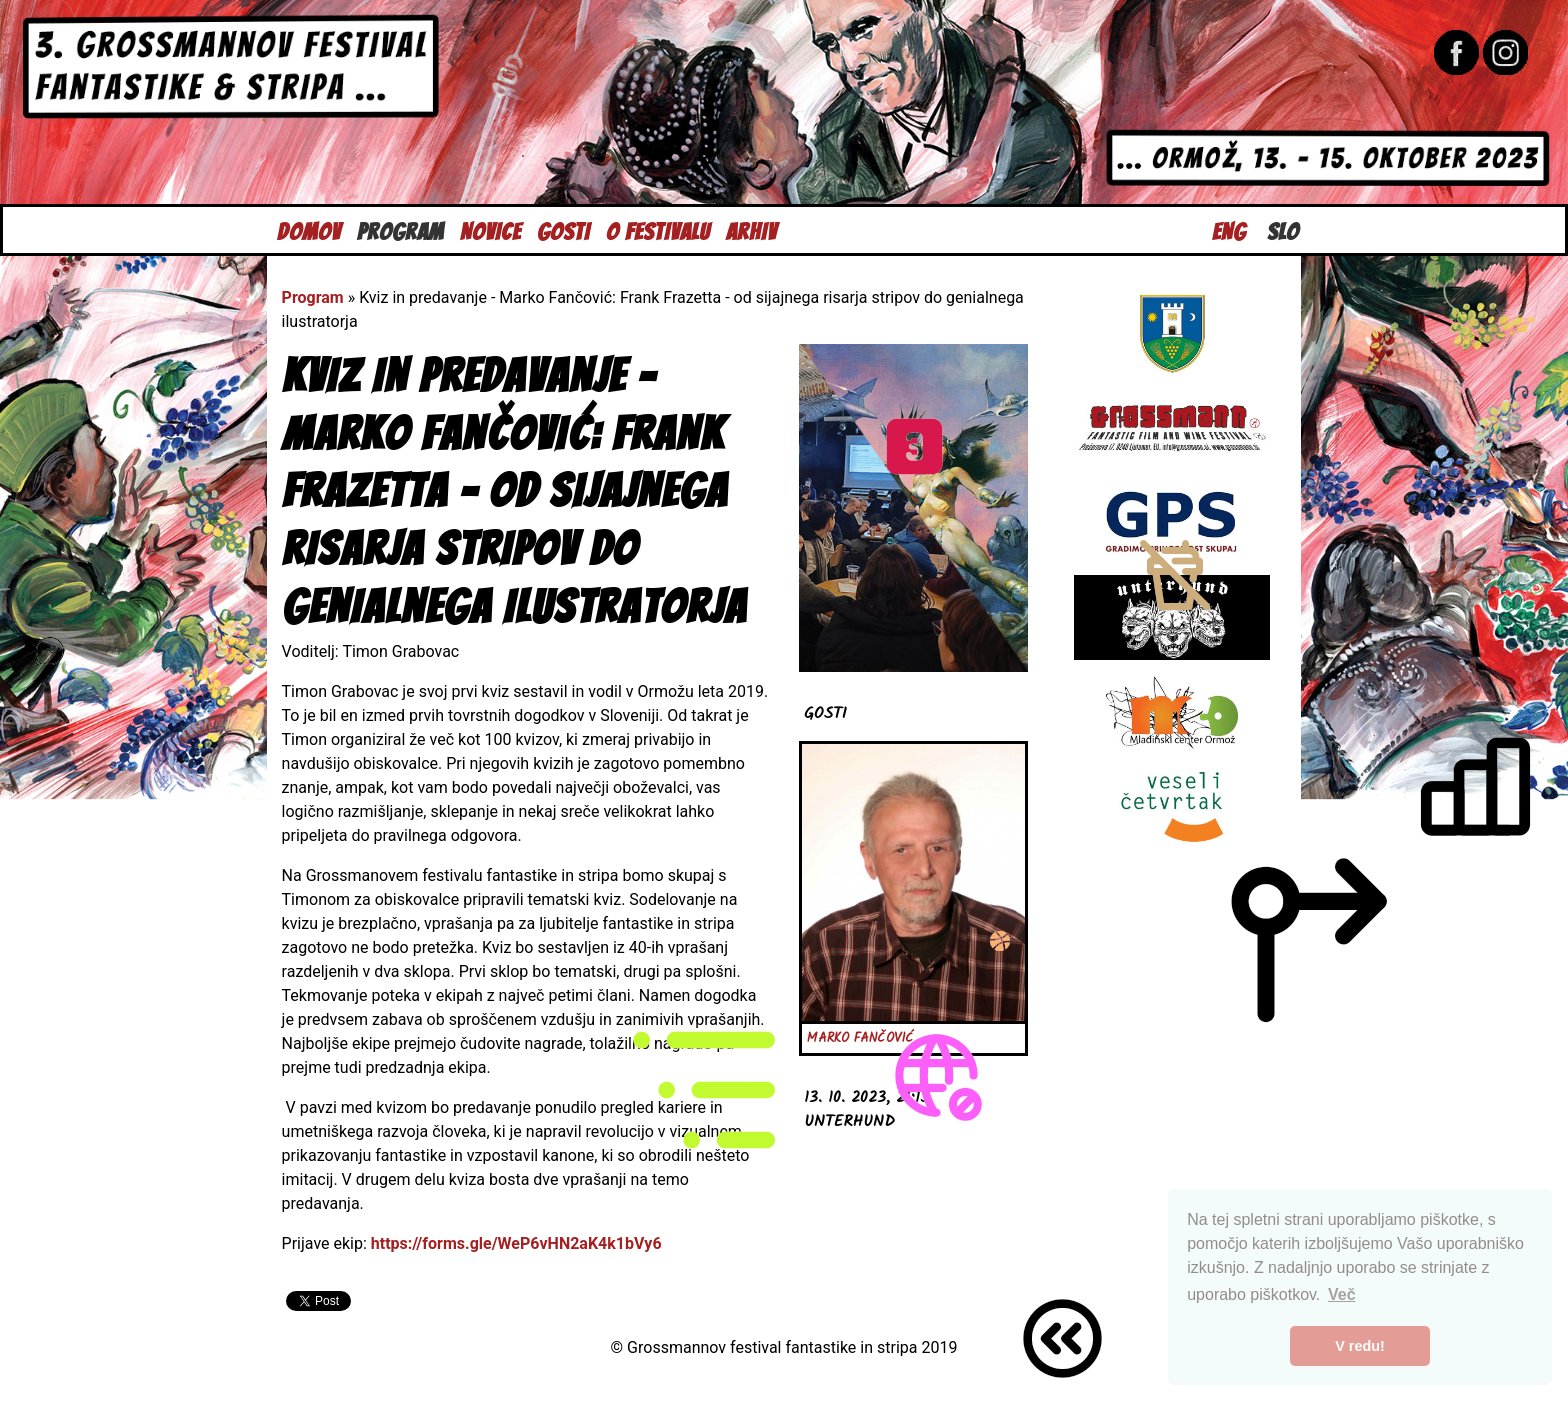 The height and width of the screenshot is (1401, 1568). What do you see at coordinates (1475, 786) in the screenshot?
I see `view trending or popular content` at bounding box center [1475, 786].